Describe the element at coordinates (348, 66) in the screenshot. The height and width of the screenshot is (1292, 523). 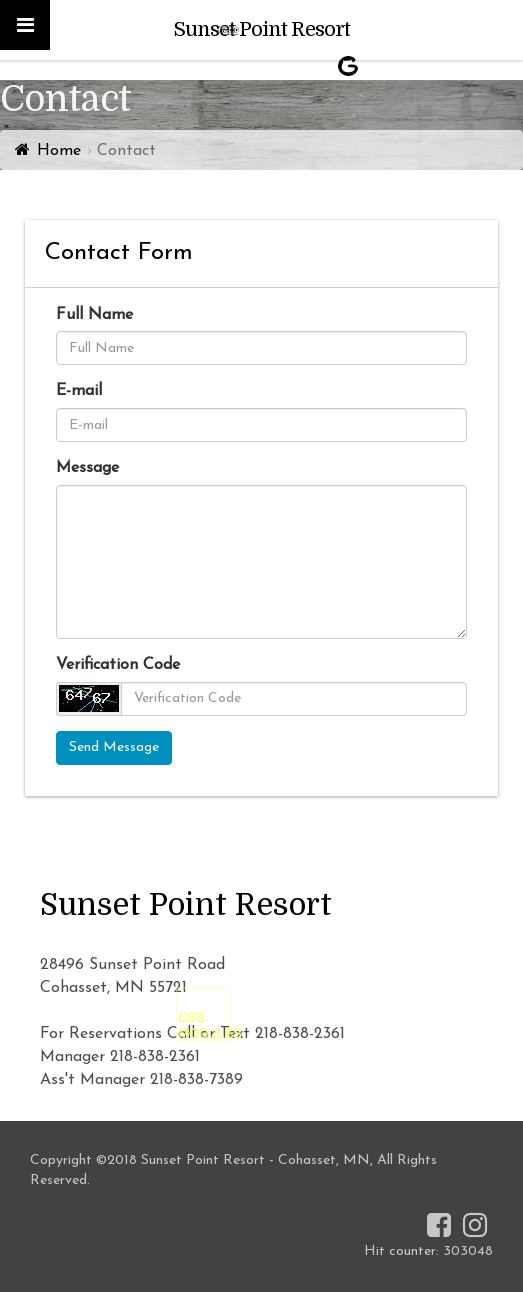
I see `open GitCode application` at that location.